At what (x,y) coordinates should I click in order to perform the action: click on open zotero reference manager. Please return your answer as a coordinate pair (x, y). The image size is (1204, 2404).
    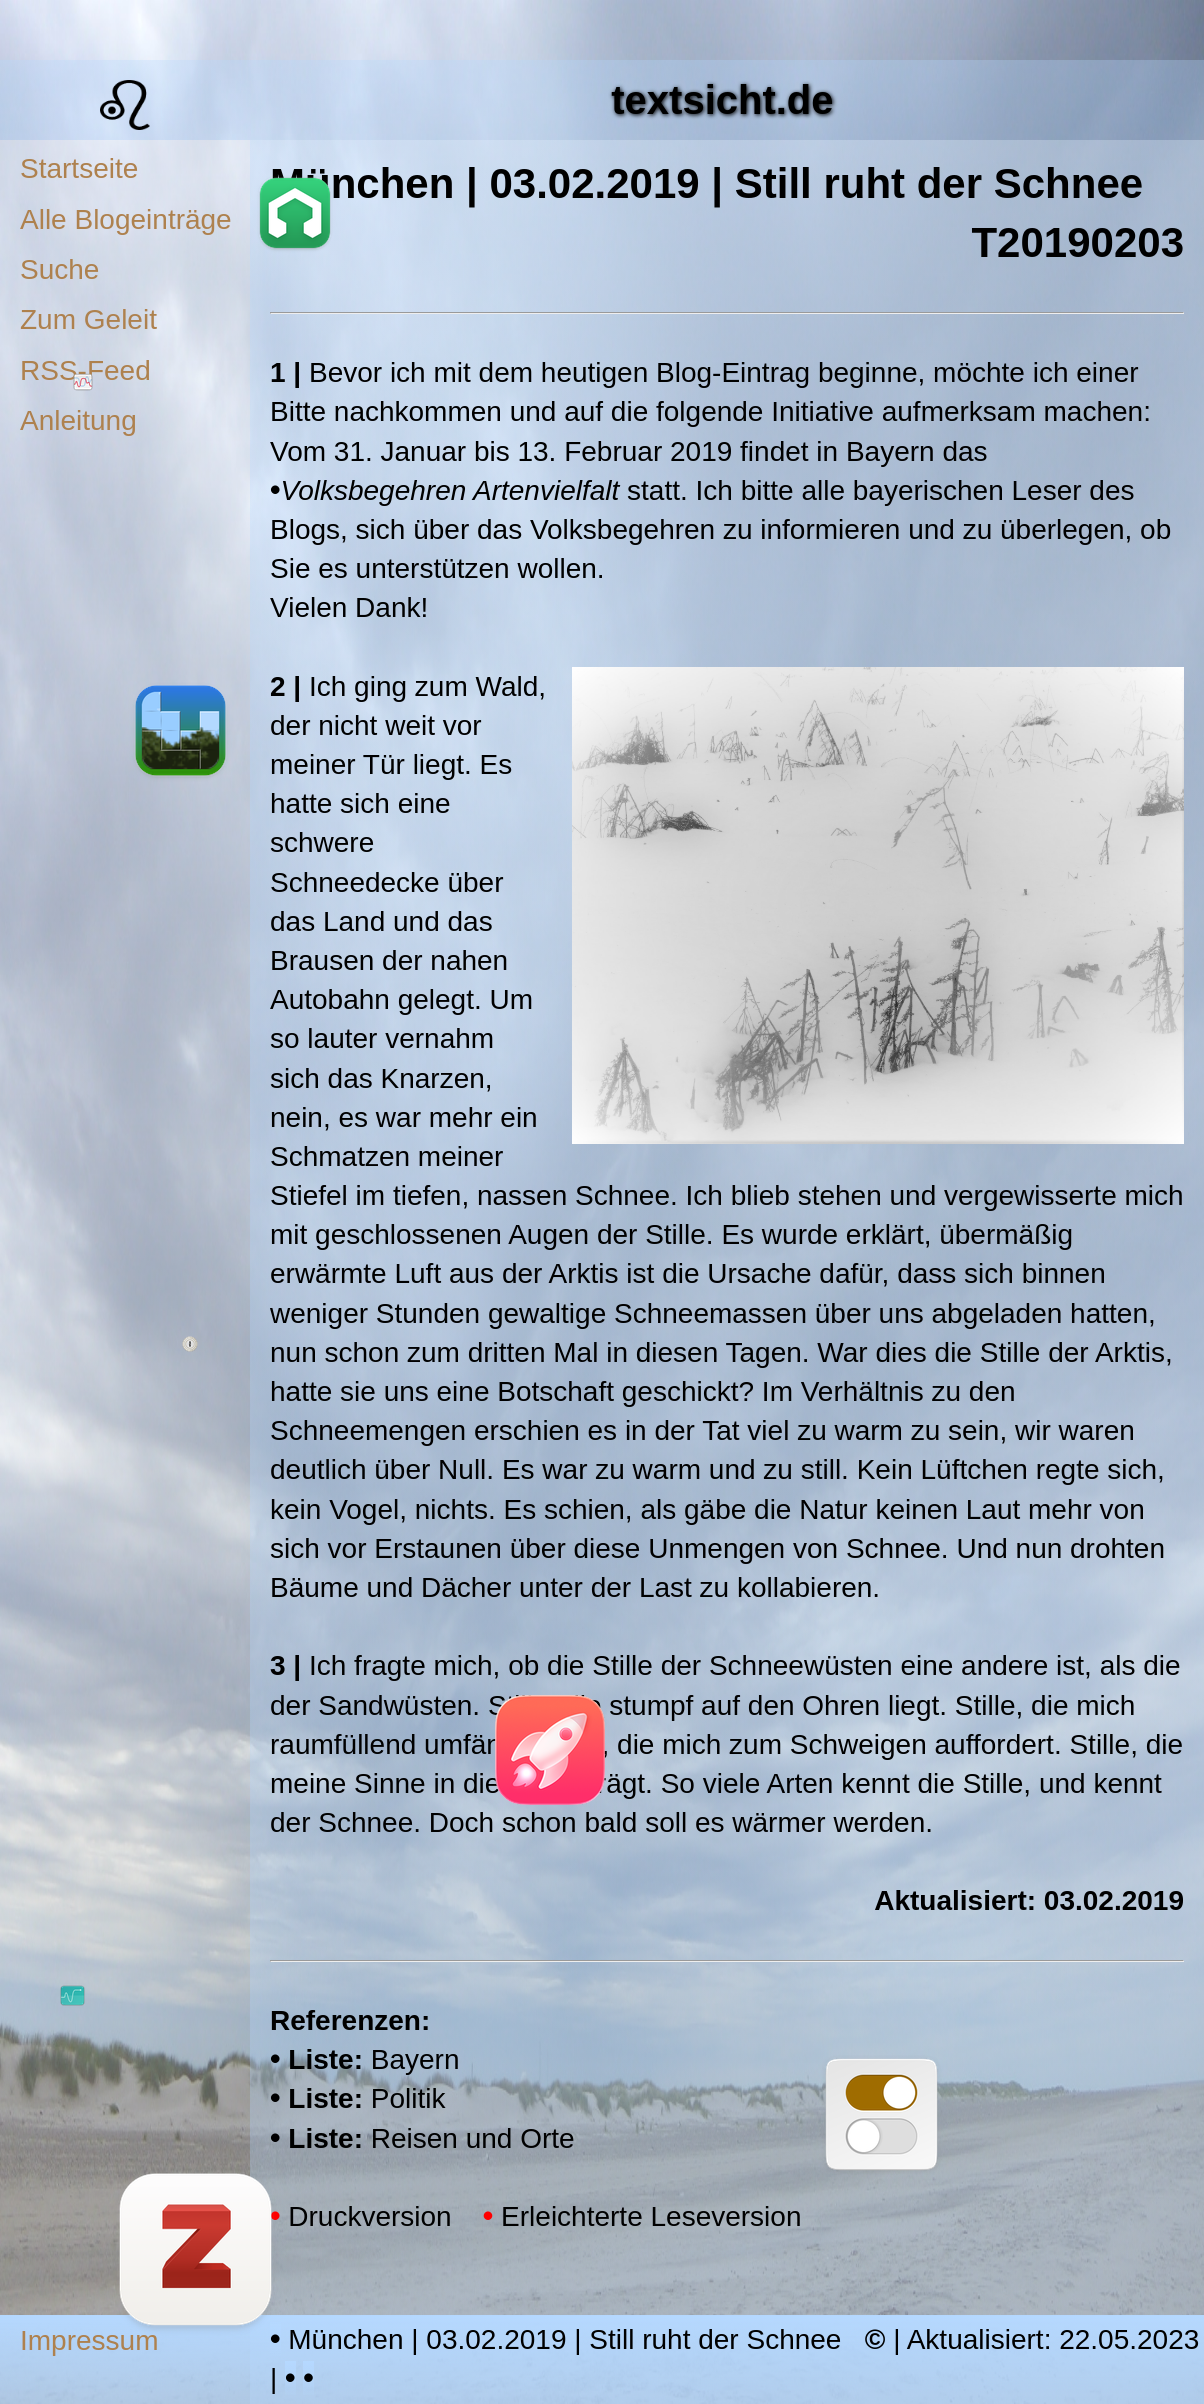
    Looking at the image, I should click on (195, 2249).